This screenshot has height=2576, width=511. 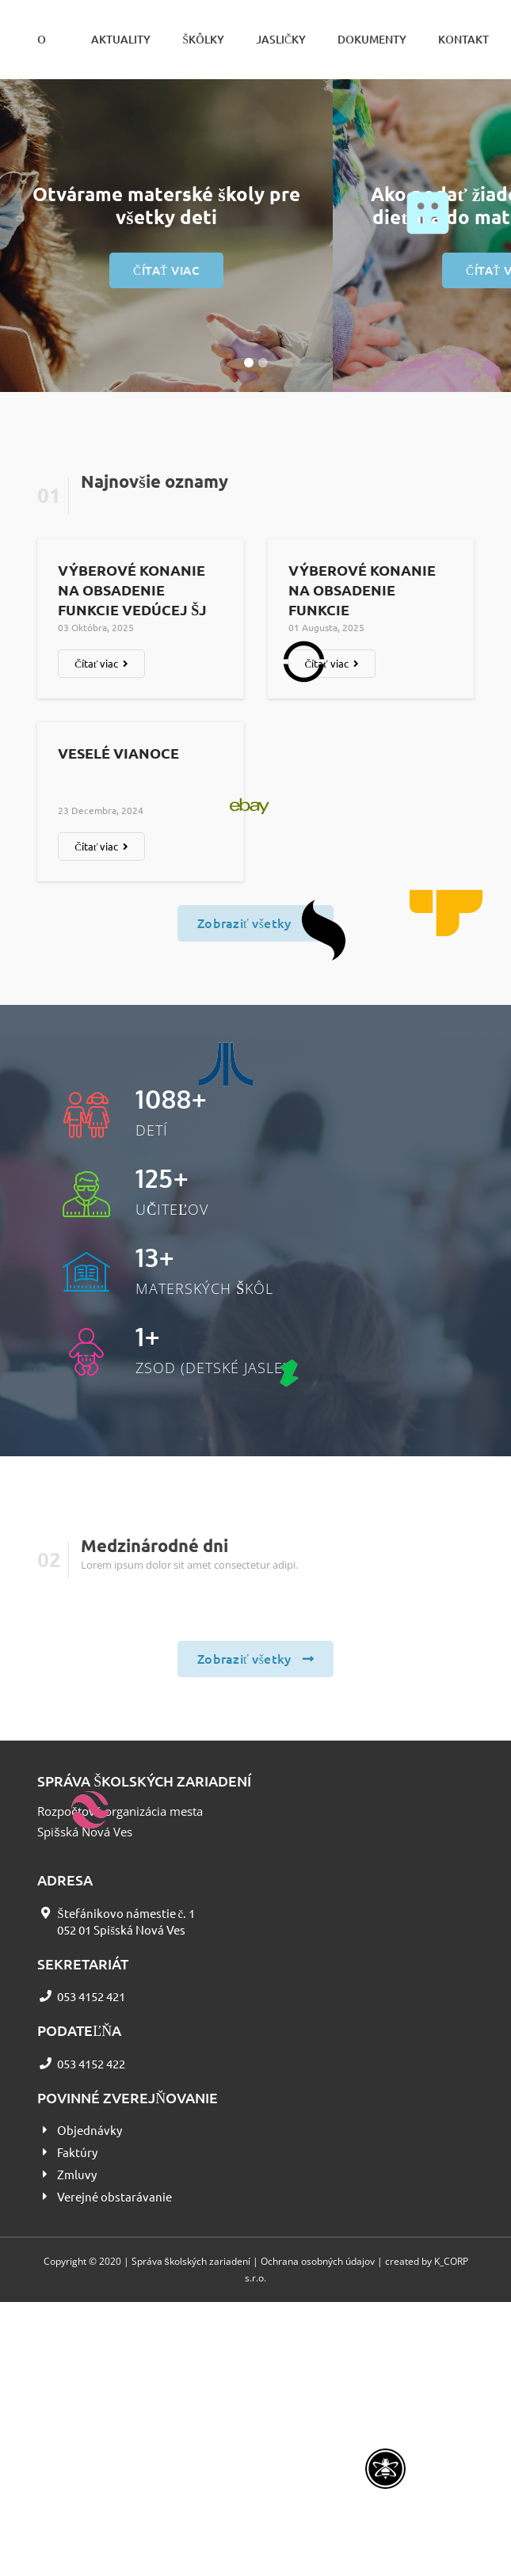 I want to click on indicates content is loading, so click(x=303, y=661).